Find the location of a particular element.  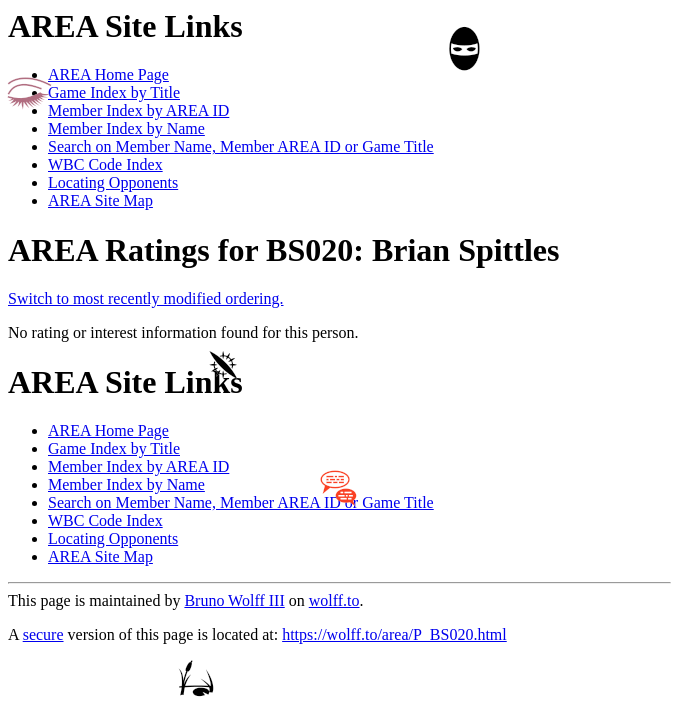

access beauty or makeup settings is located at coordinates (29, 93).